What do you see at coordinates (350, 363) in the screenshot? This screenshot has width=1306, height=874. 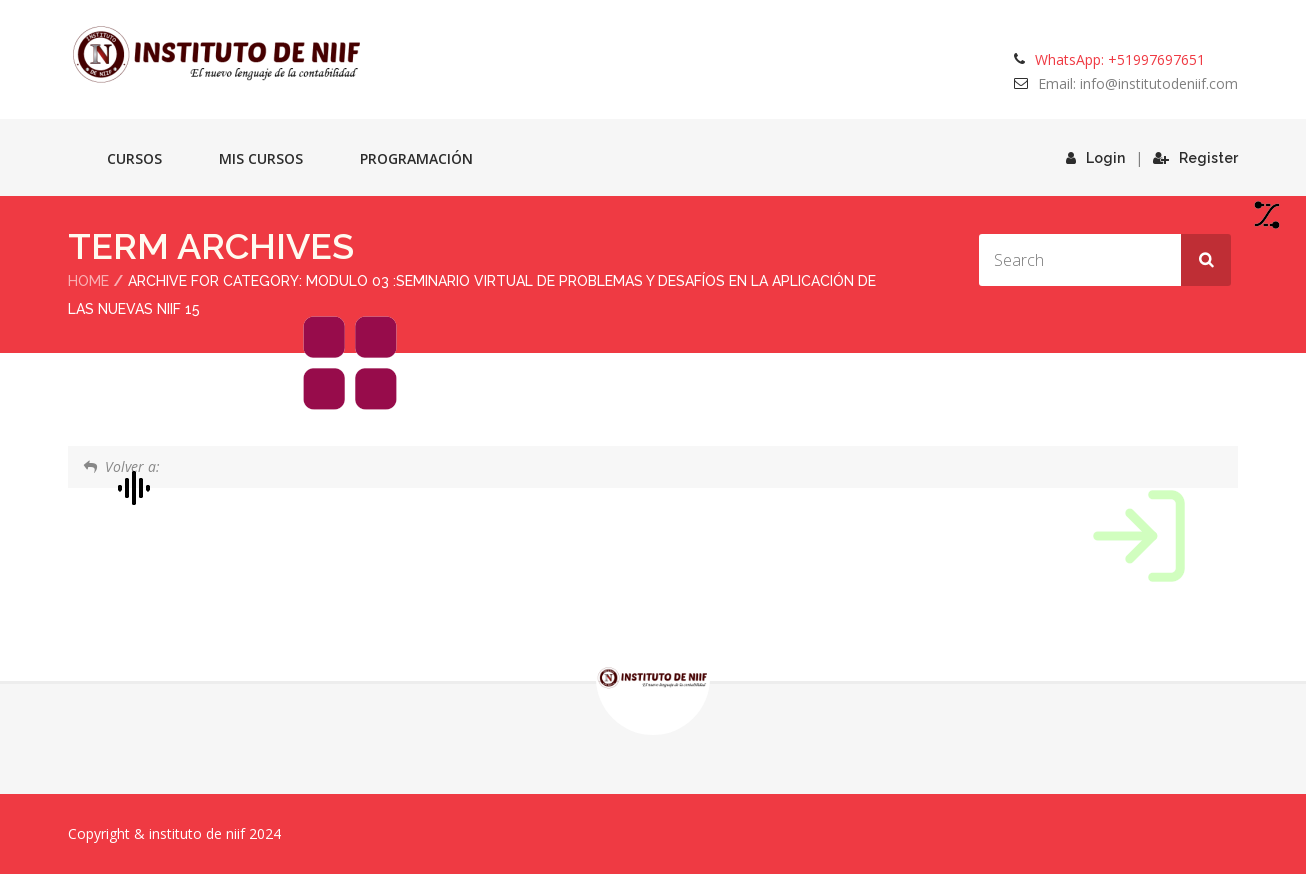 I see `switch to grid view` at bounding box center [350, 363].